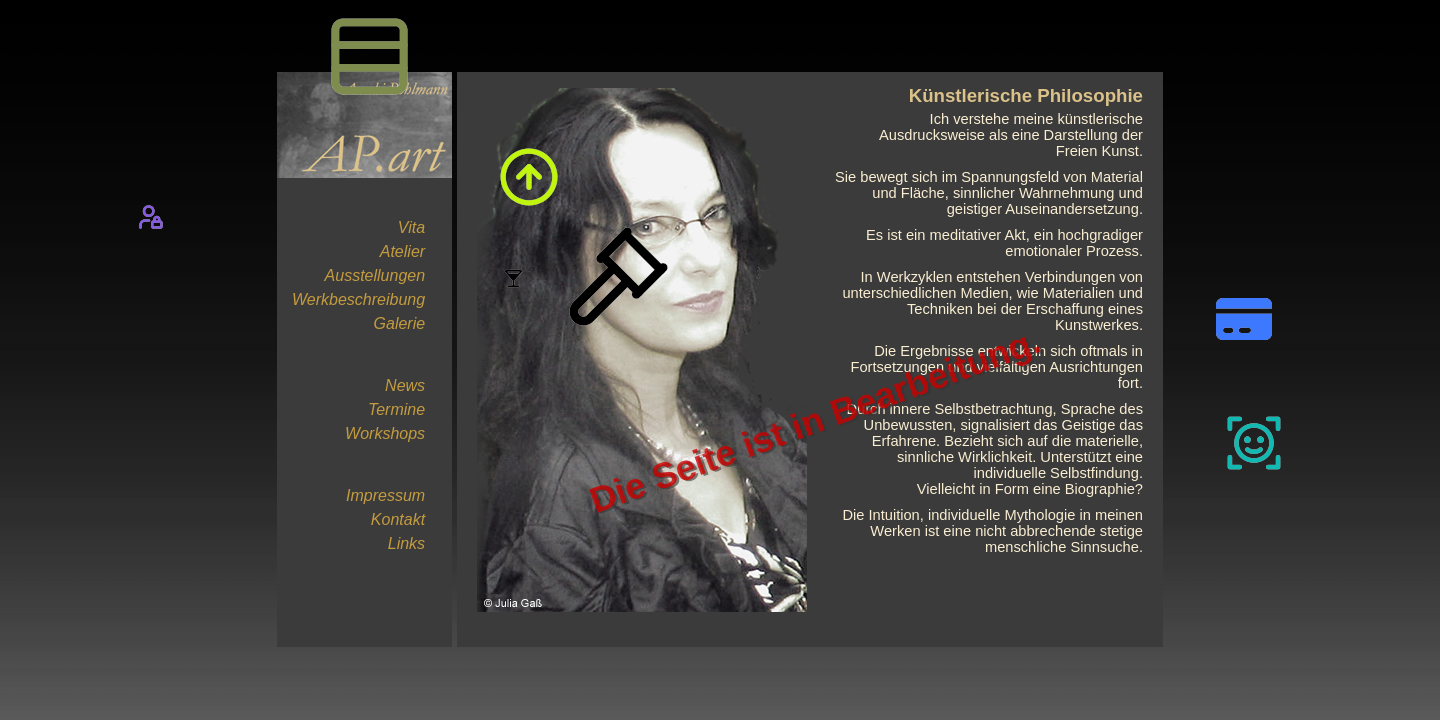 This screenshot has height=720, width=1440. What do you see at coordinates (529, 177) in the screenshot?
I see `scroll to top of page` at bounding box center [529, 177].